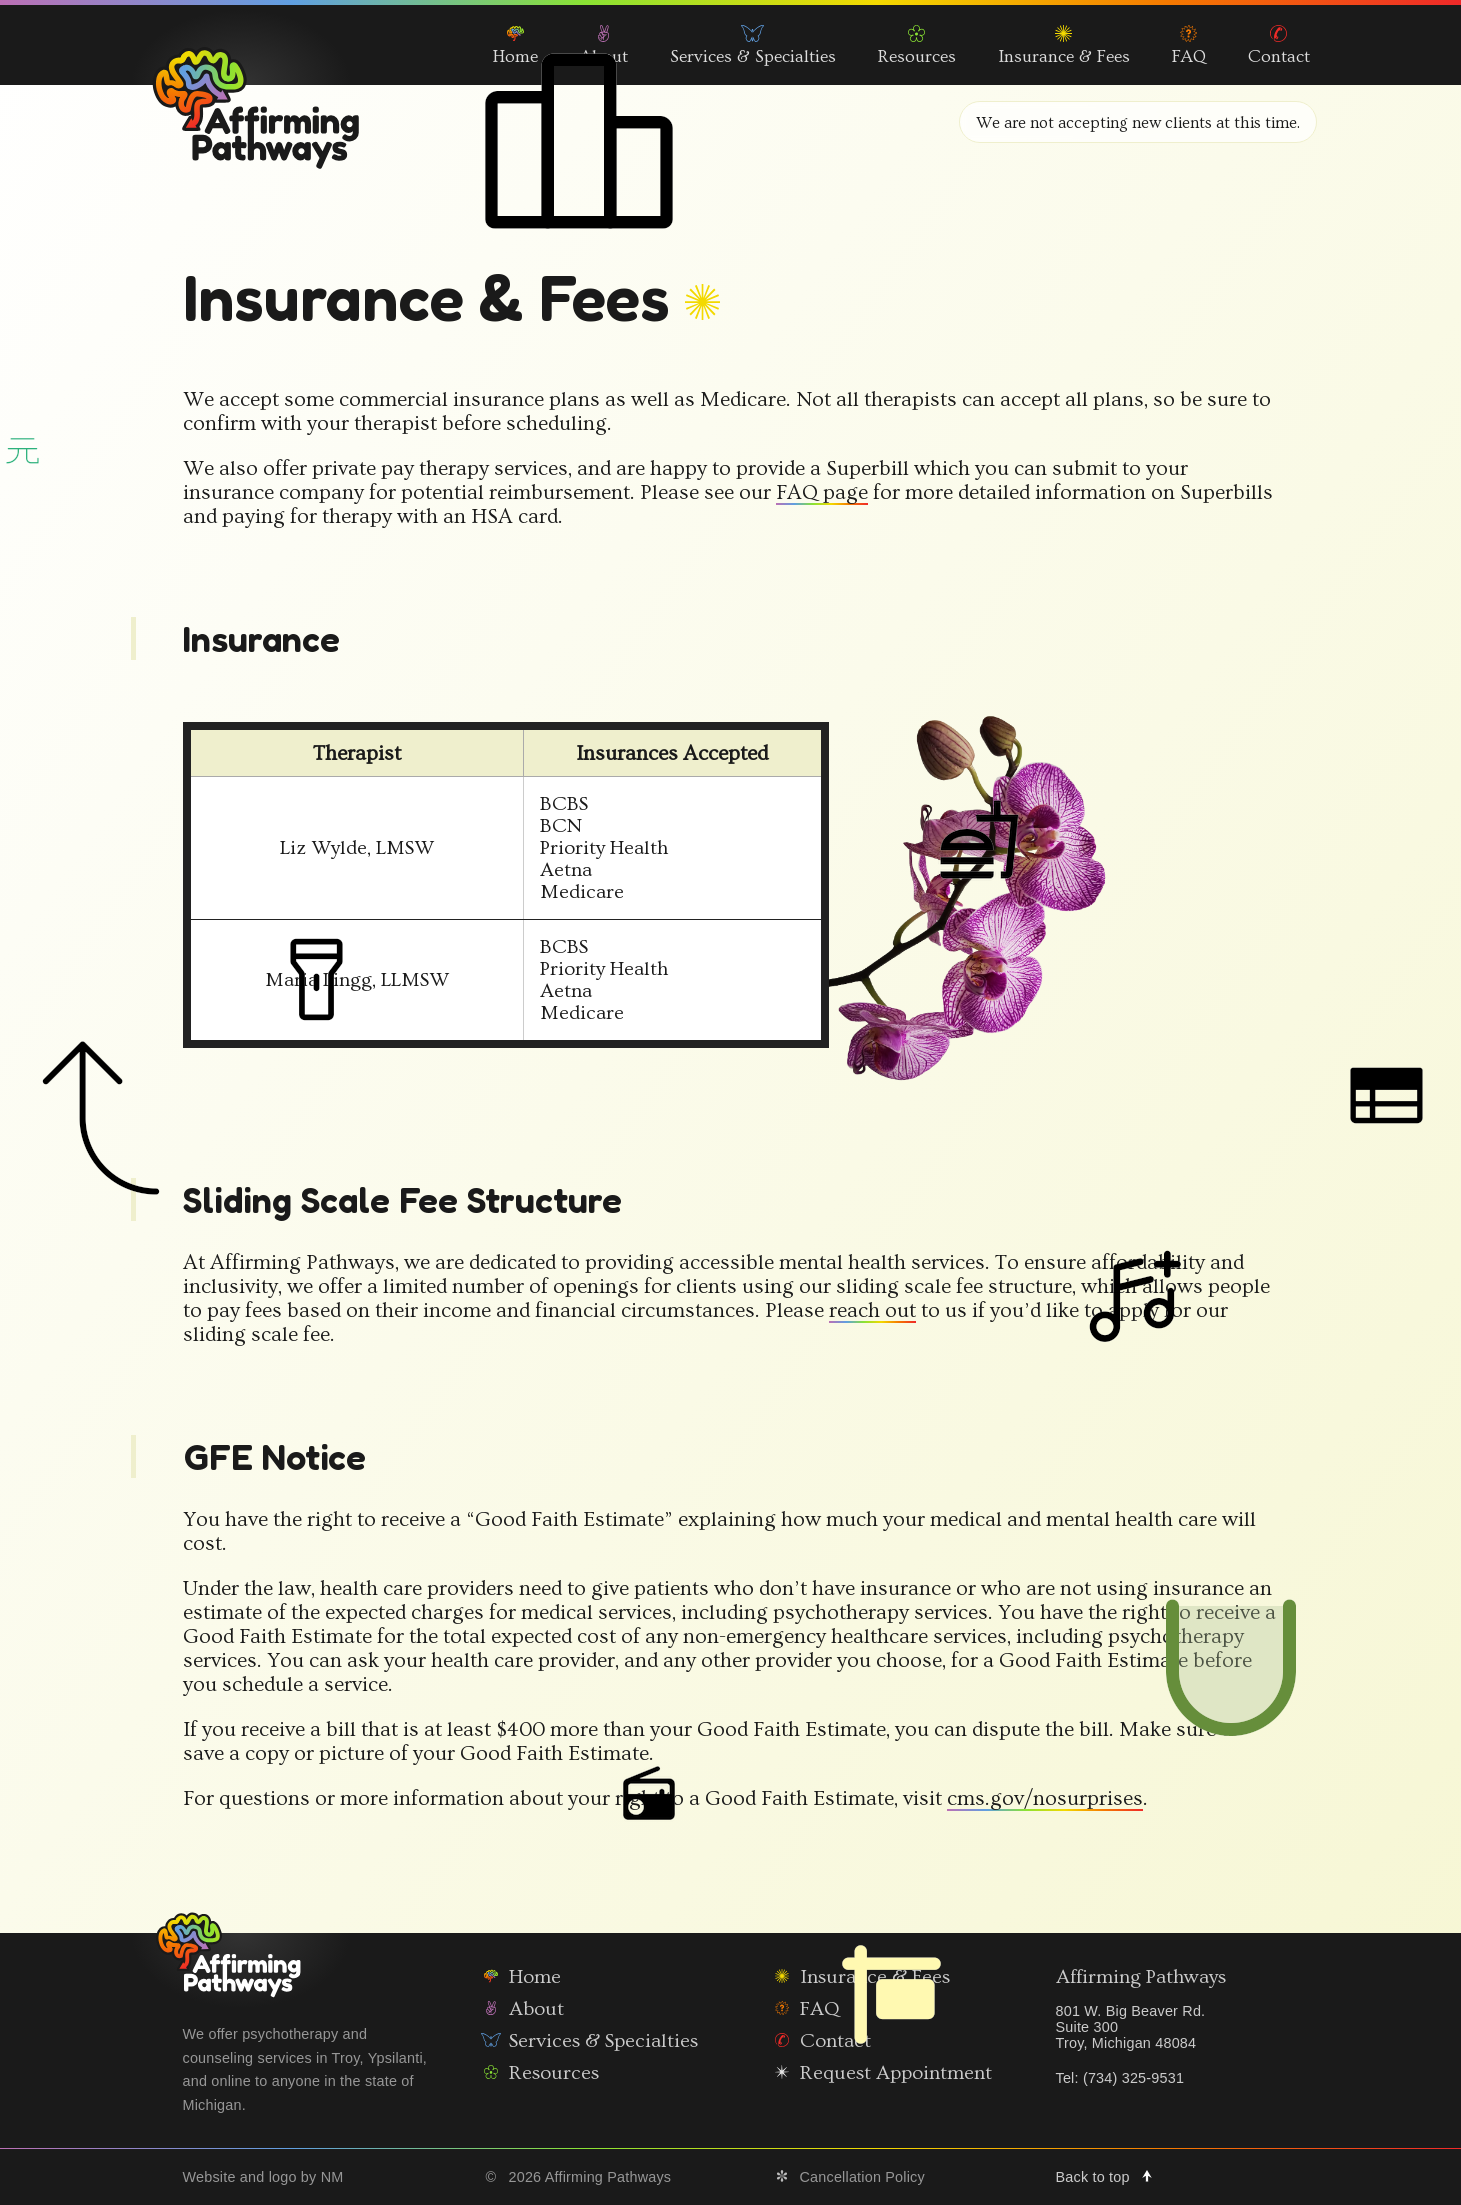  Describe the element at coordinates (101, 1118) in the screenshot. I see `go back and up in navigation hierarchy` at that location.